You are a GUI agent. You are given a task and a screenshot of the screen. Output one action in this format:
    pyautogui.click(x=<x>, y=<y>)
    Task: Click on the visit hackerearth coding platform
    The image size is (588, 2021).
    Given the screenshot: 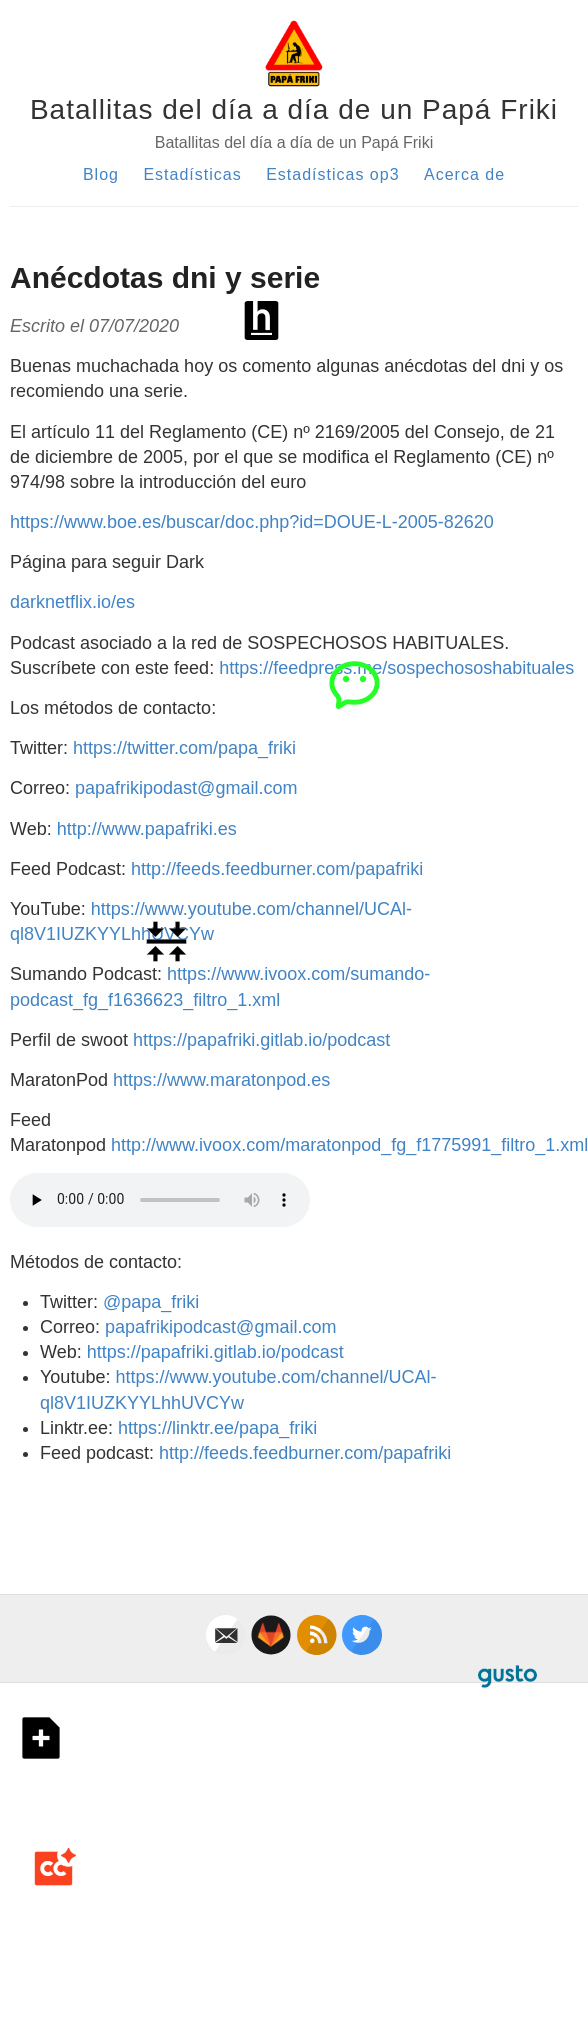 What is the action you would take?
    pyautogui.click(x=261, y=320)
    